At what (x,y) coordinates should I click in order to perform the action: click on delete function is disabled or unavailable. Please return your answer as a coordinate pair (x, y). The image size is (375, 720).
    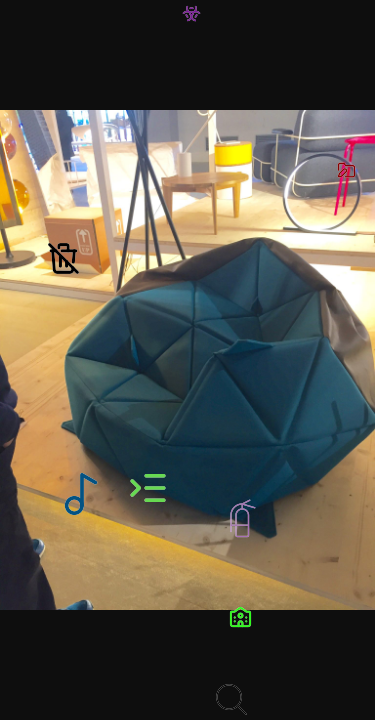
    Looking at the image, I should click on (63, 258).